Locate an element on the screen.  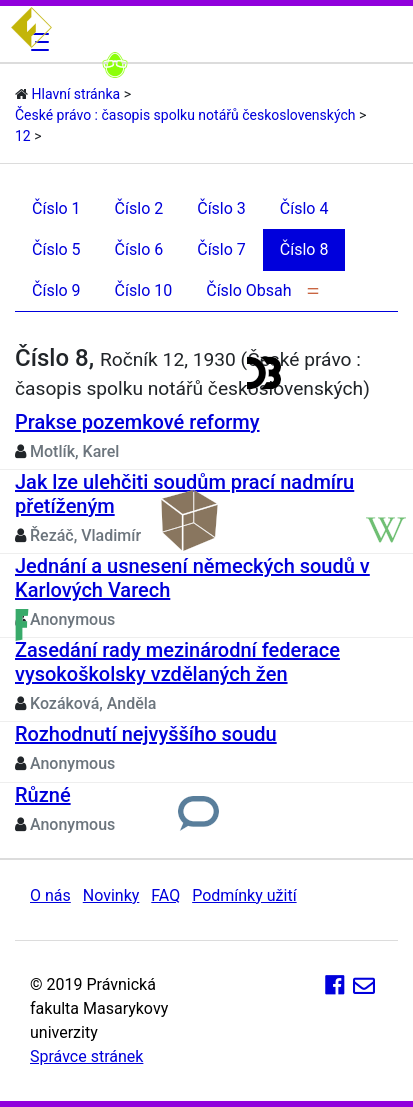
launch fortnite game is located at coordinates (22, 625).